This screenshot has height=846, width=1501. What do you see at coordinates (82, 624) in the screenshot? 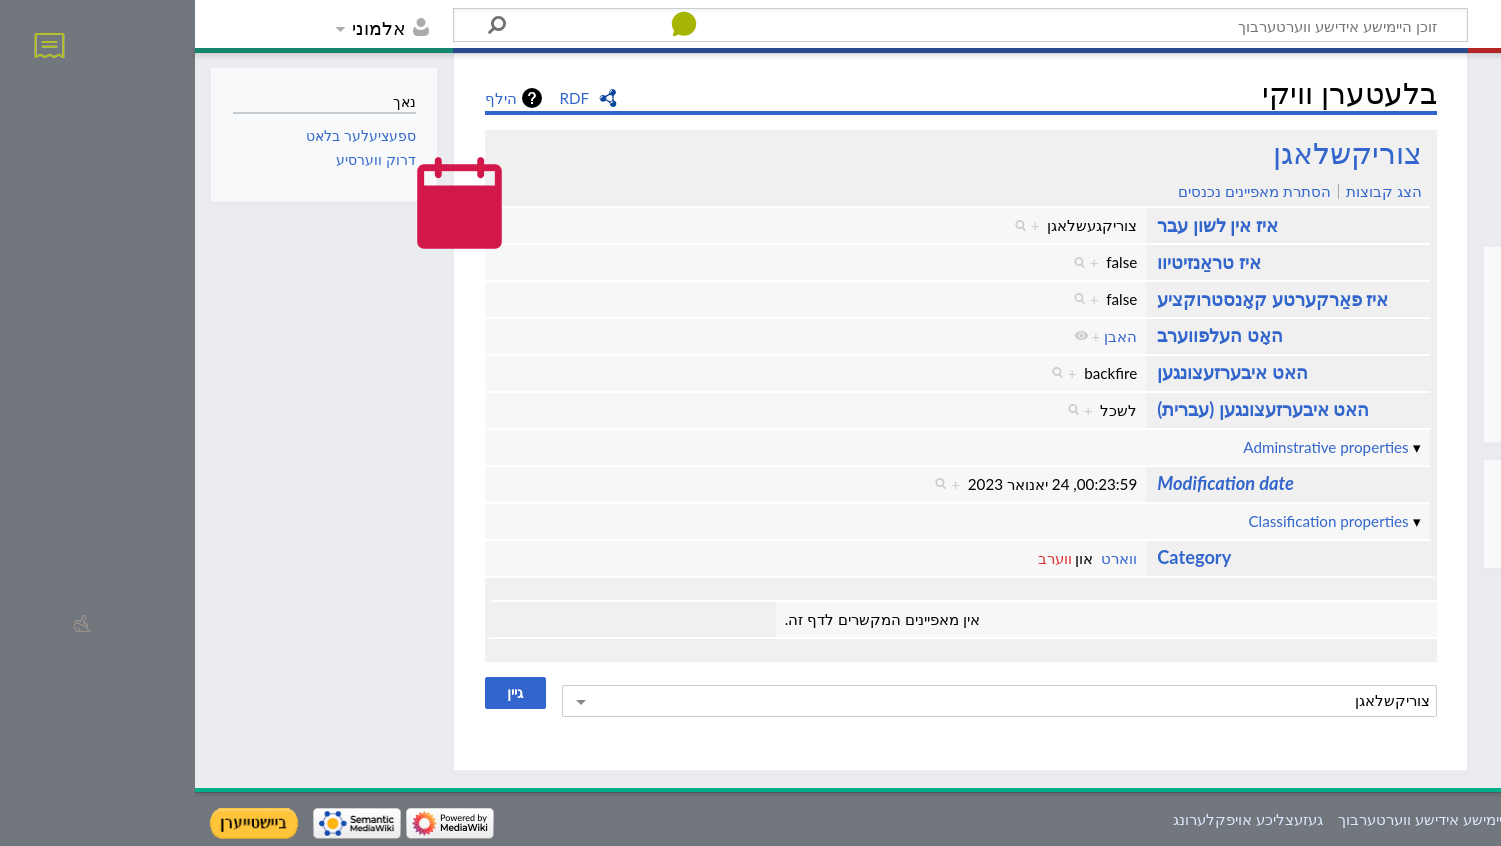
I see `clear or clean up data` at bounding box center [82, 624].